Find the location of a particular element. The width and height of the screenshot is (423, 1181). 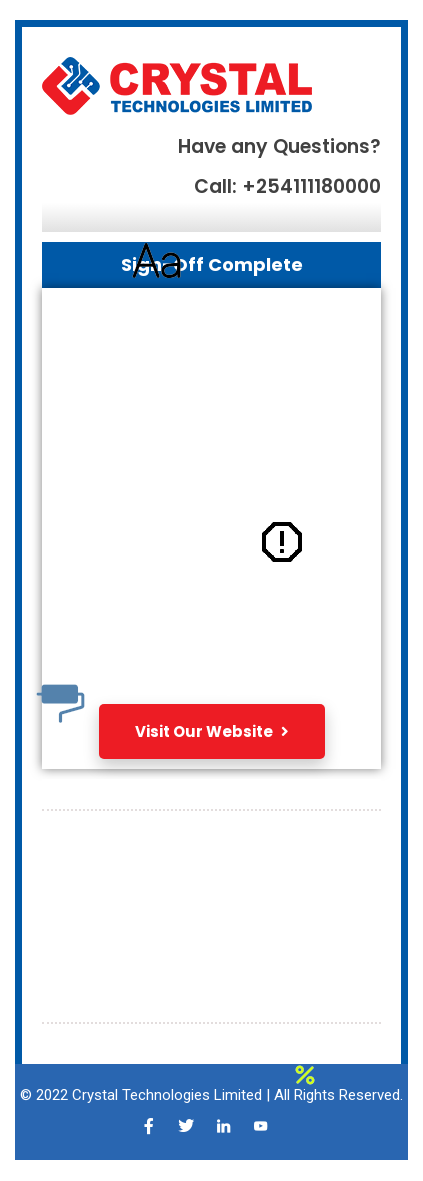

view discount or sale pricing is located at coordinates (305, 1075).